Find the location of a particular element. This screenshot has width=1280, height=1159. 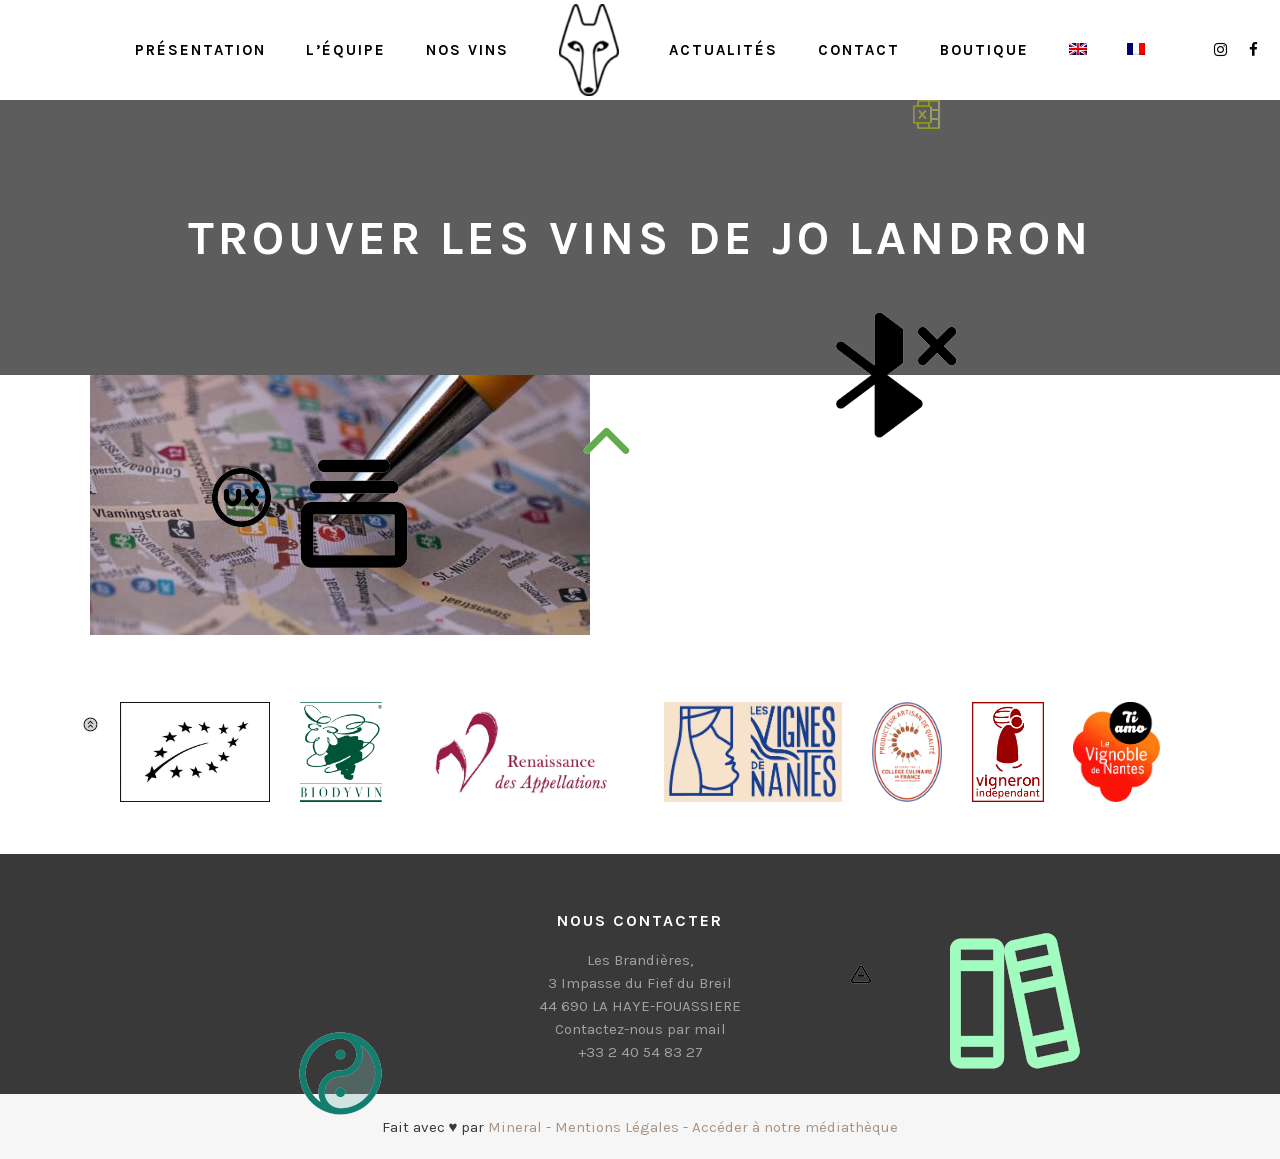

reduce warning level or priority is located at coordinates (861, 975).